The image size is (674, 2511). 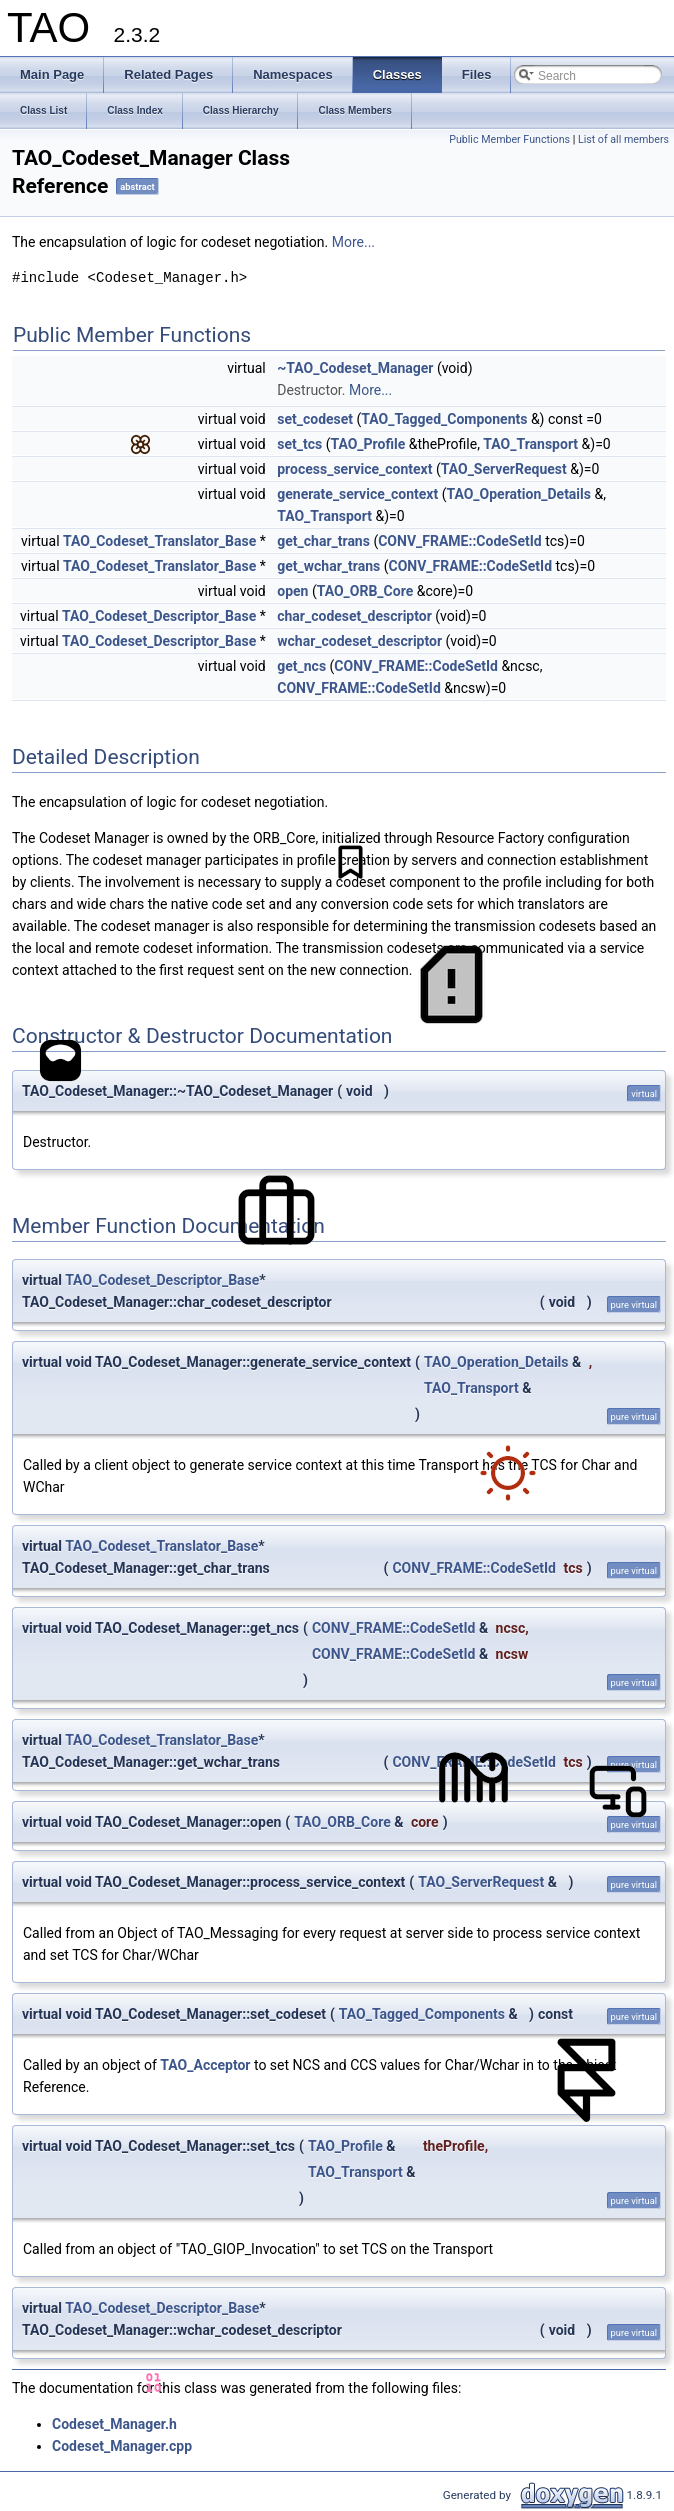 I want to click on access nature or garden-related content, so click(x=140, y=444).